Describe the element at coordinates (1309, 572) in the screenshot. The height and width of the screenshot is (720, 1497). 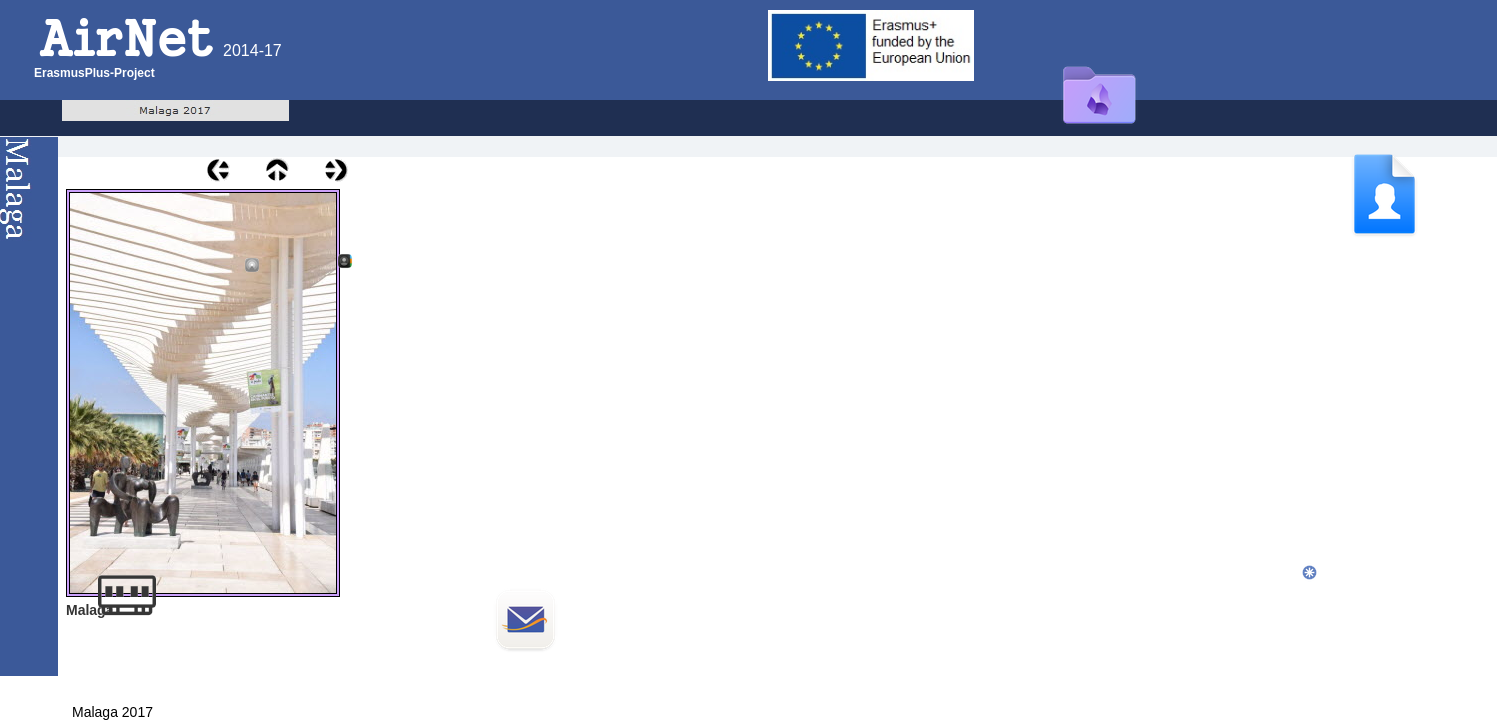
I see `generic badge or emblem indicator` at that location.